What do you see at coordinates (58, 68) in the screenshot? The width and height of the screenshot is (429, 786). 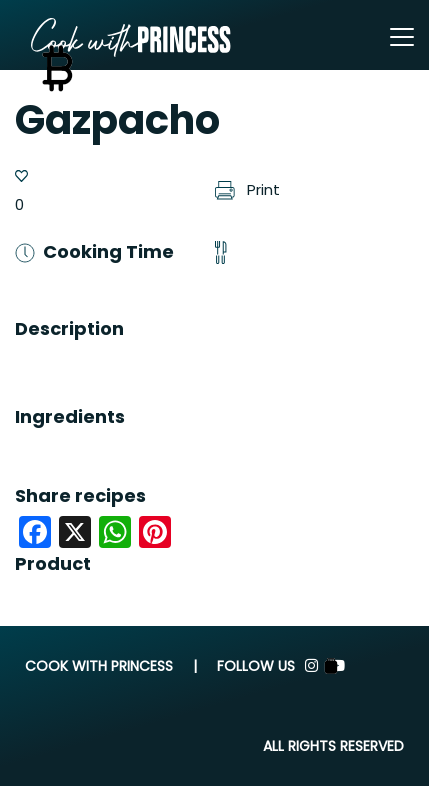 I see `view bitcoin balance or wallet` at bounding box center [58, 68].